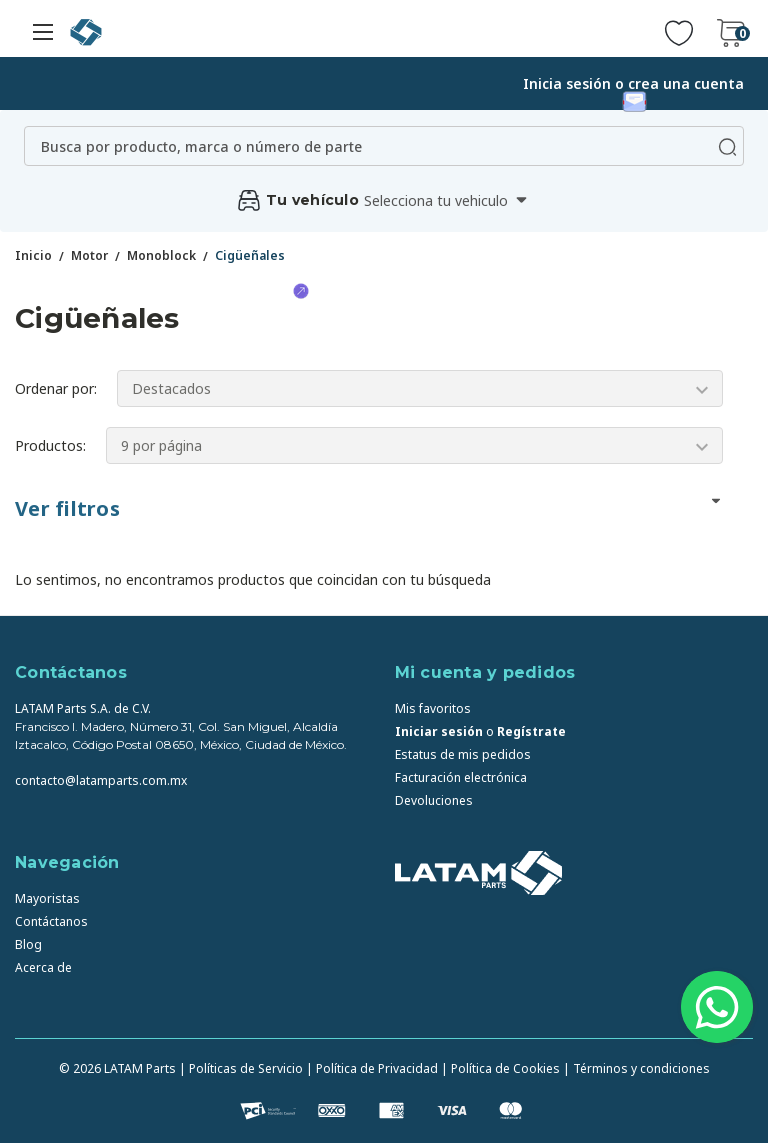 Image resolution: width=768 pixels, height=1143 pixels. I want to click on open evolution email client, so click(634, 101).